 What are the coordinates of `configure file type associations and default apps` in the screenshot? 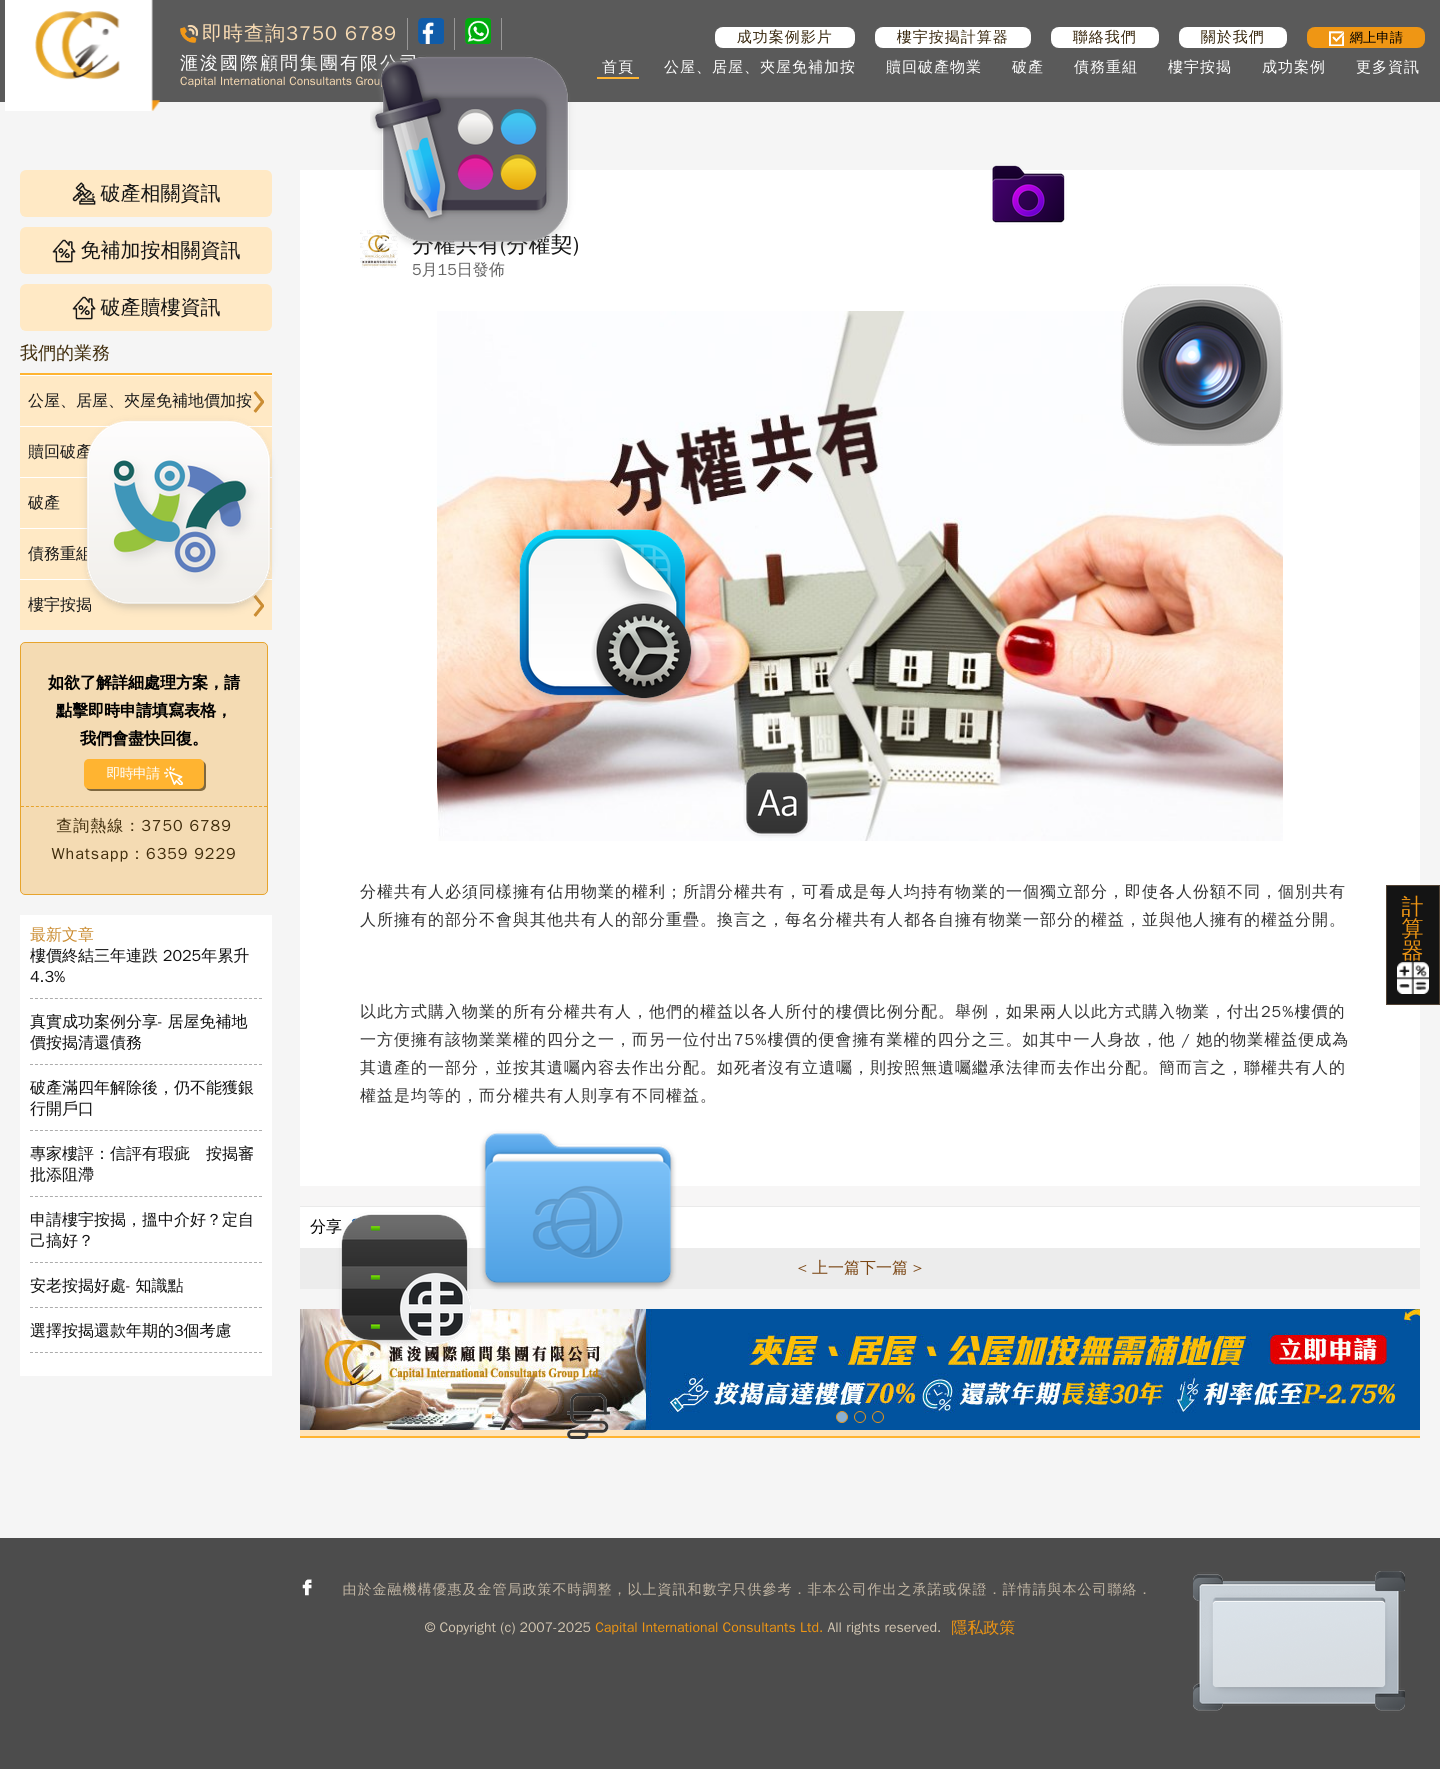 It's located at (602, 612).